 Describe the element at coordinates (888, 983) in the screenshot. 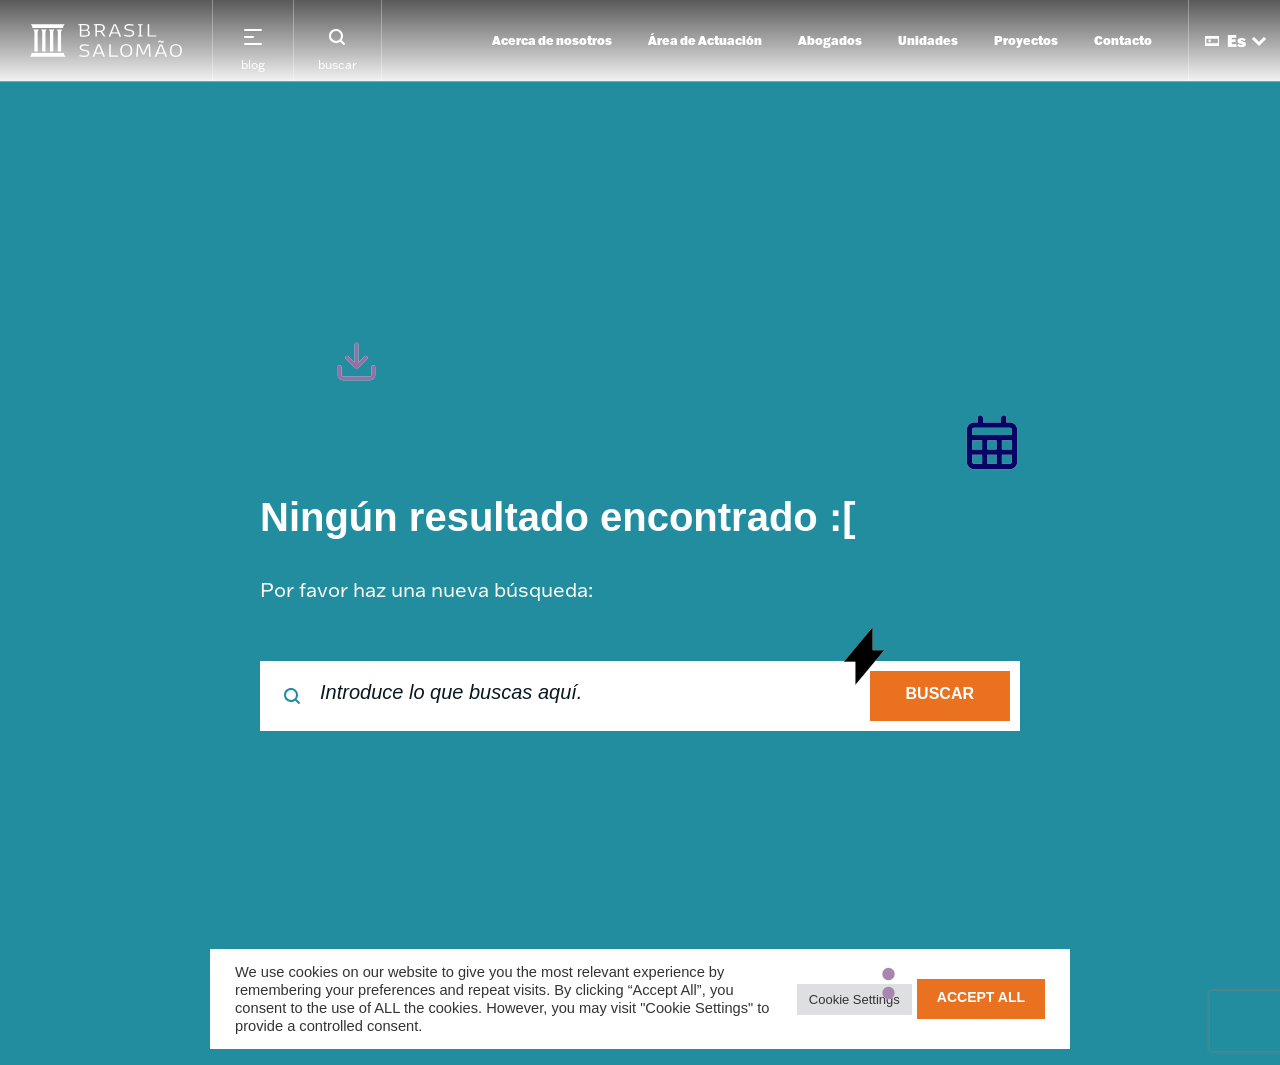

I see `access more options or actions` at that location.